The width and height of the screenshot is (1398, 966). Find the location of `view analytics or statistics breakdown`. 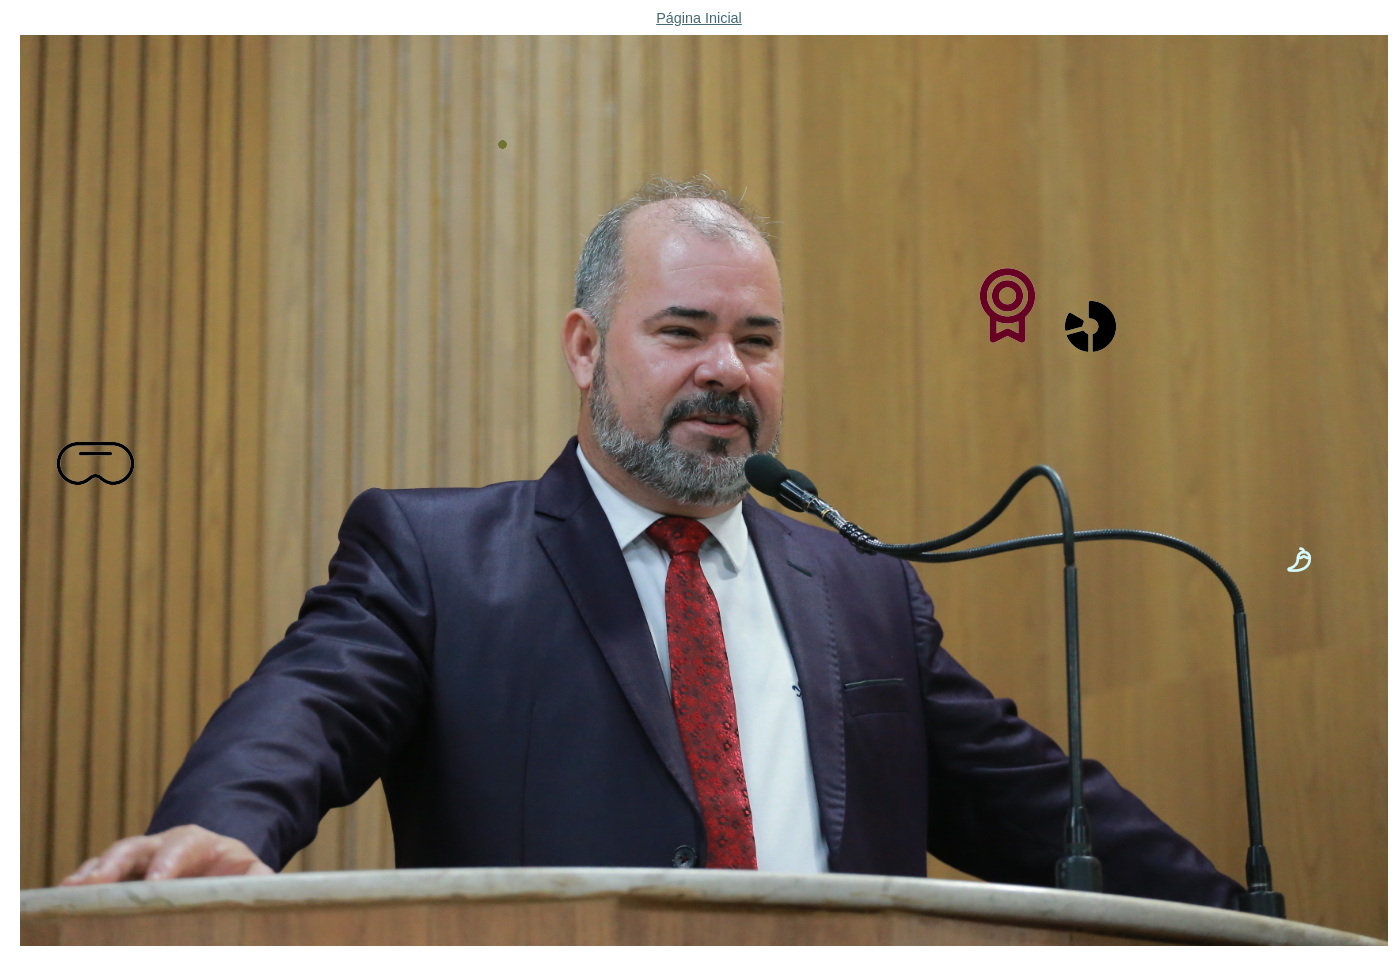

view analytics or statistics breakdown is located at coordinates (1090, 326).